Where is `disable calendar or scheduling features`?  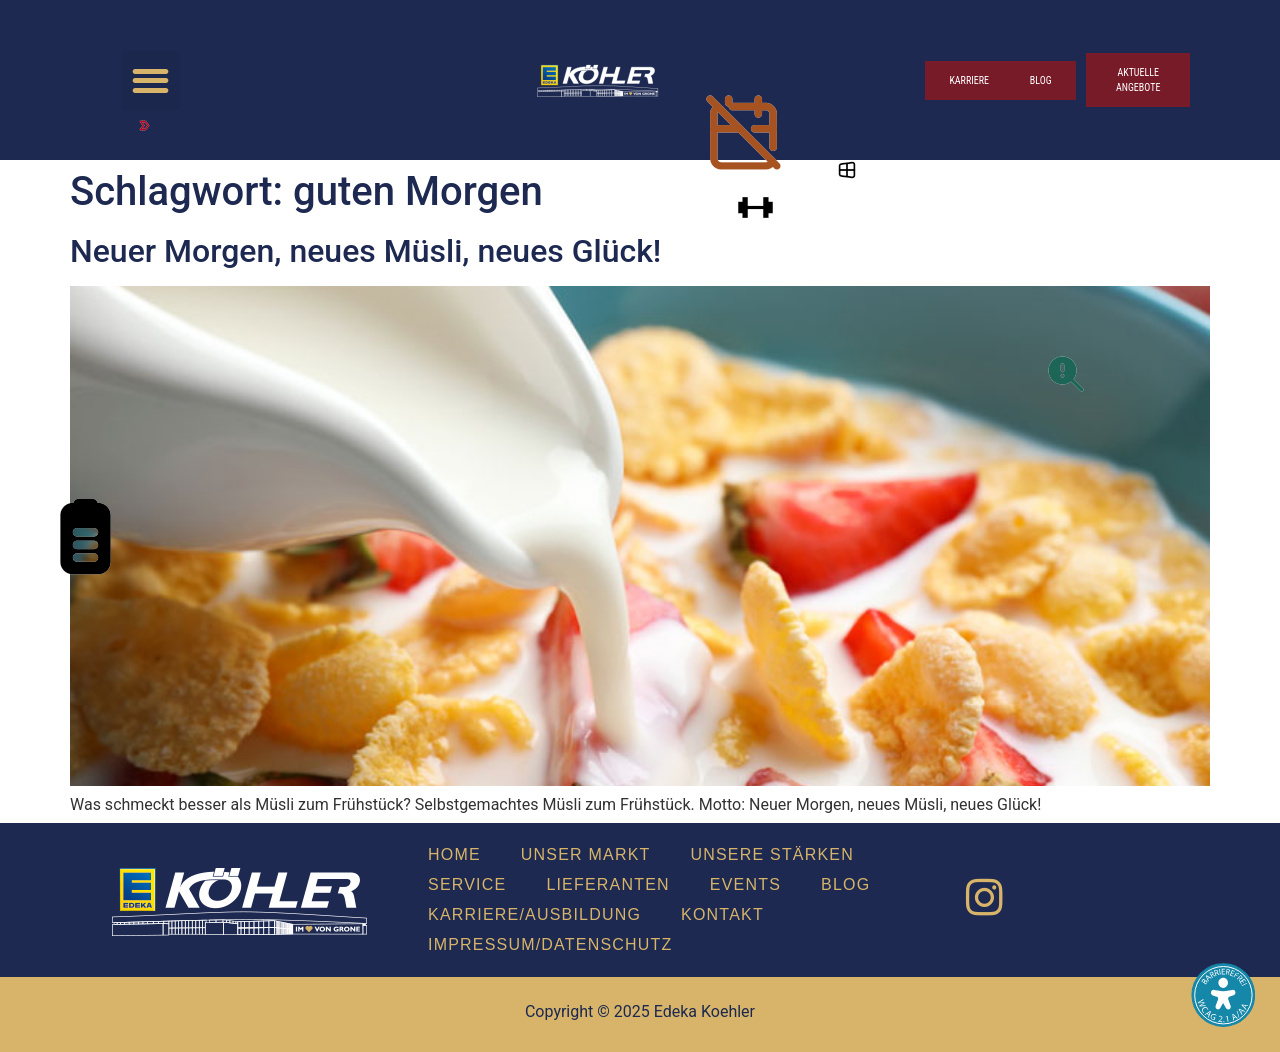
disable calendar or scheduling features is located at coordinates (743, 132).